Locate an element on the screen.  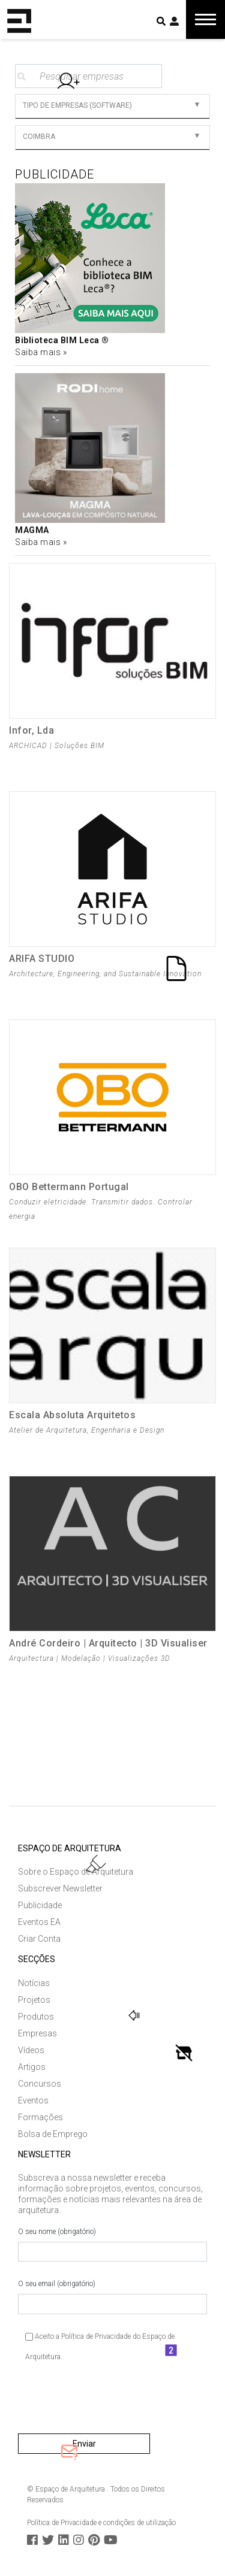
store or shop is currently unavailable is located at coordinates (184, 2053).